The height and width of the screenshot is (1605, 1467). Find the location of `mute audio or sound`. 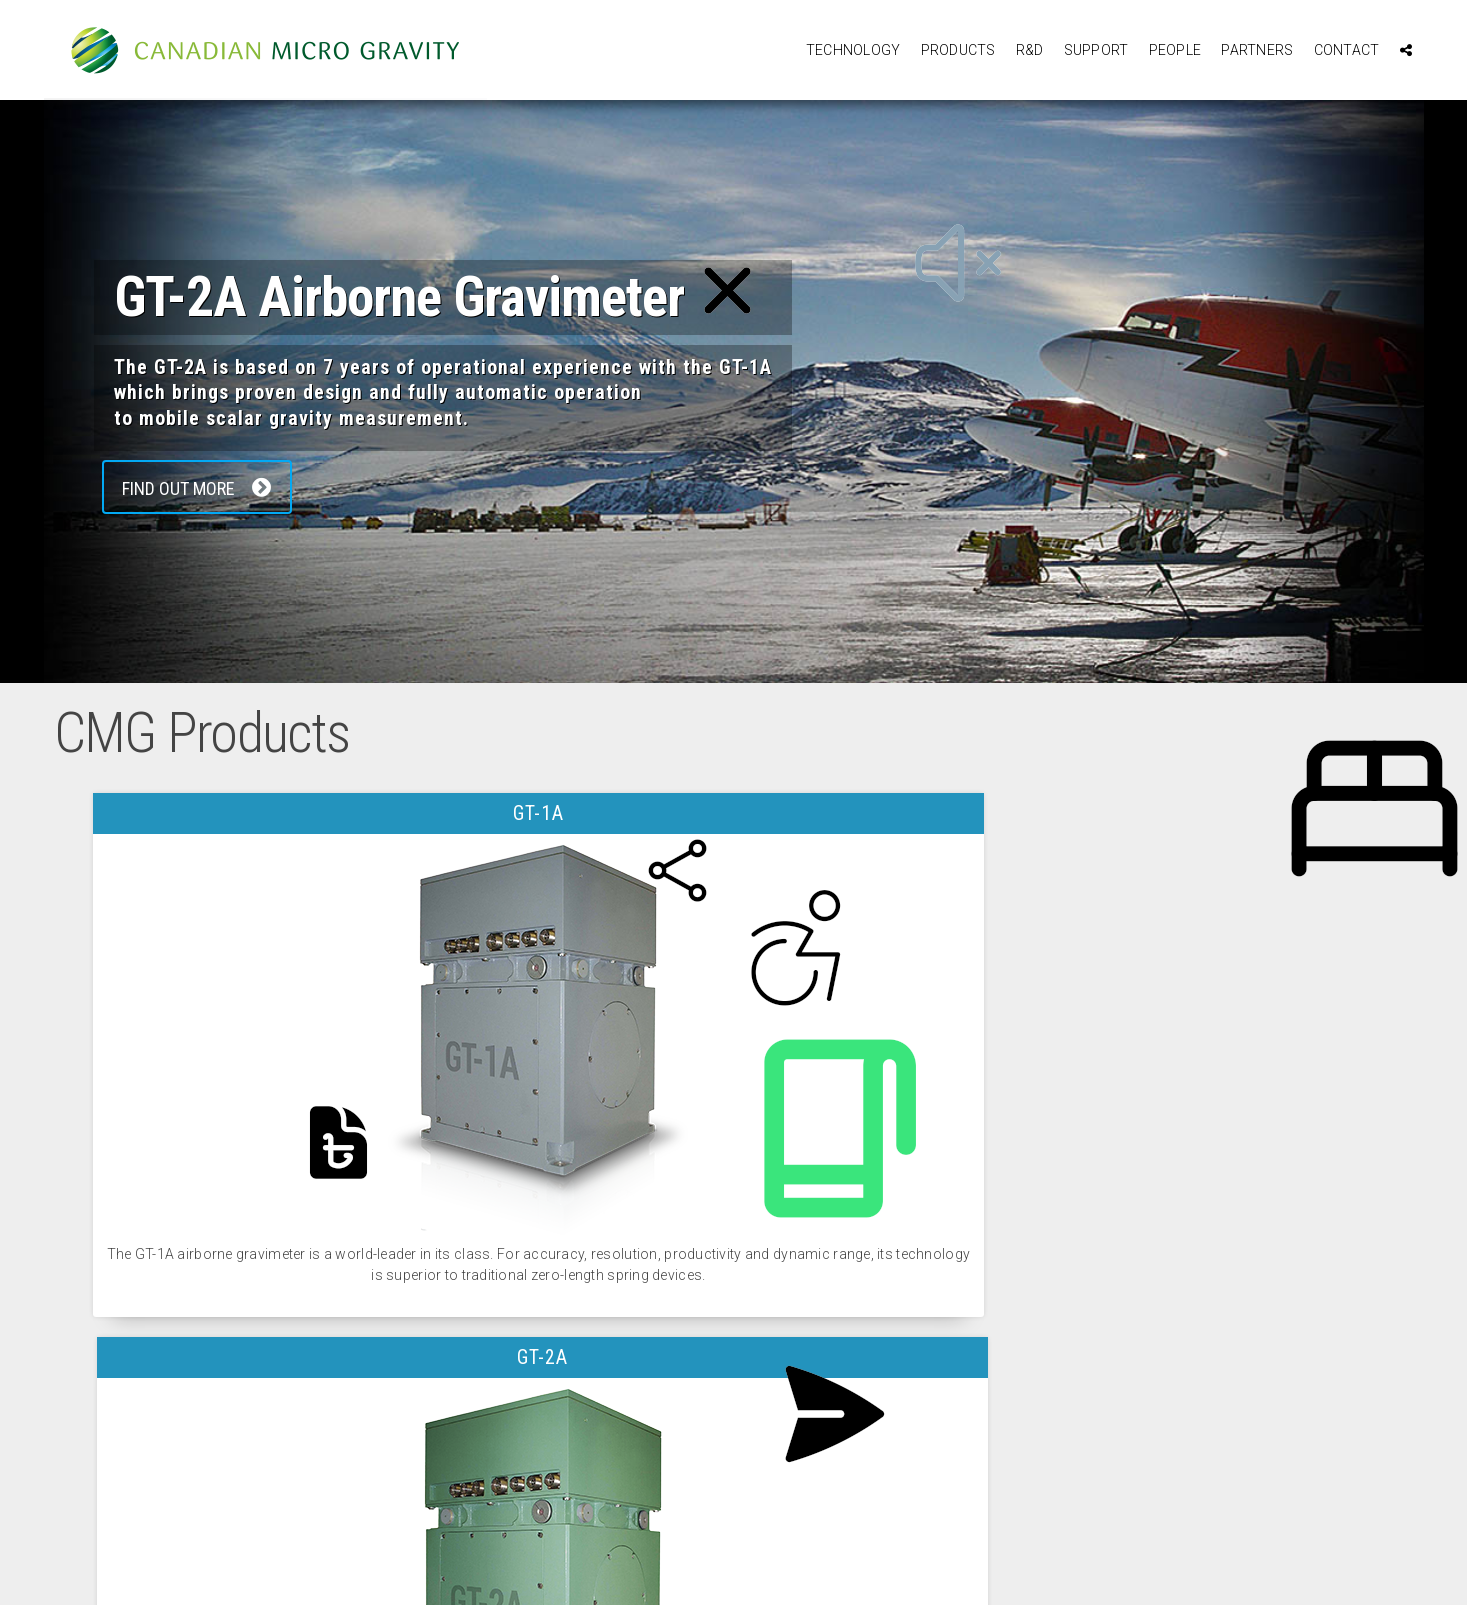

mute audio or sound is located at coordinates (958, 263).